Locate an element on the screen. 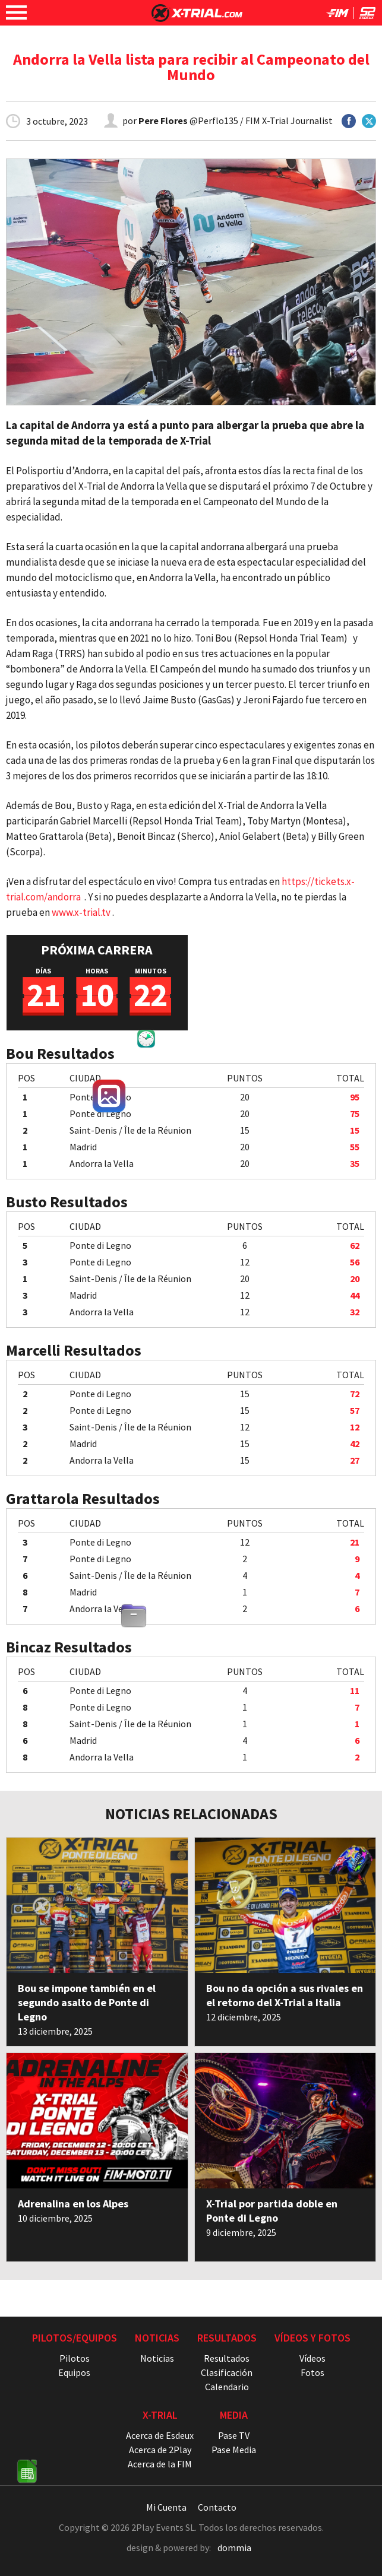 This screenshot has width=382, height=2576. open kapow time tracking app is located at coordinates (146, 1039).